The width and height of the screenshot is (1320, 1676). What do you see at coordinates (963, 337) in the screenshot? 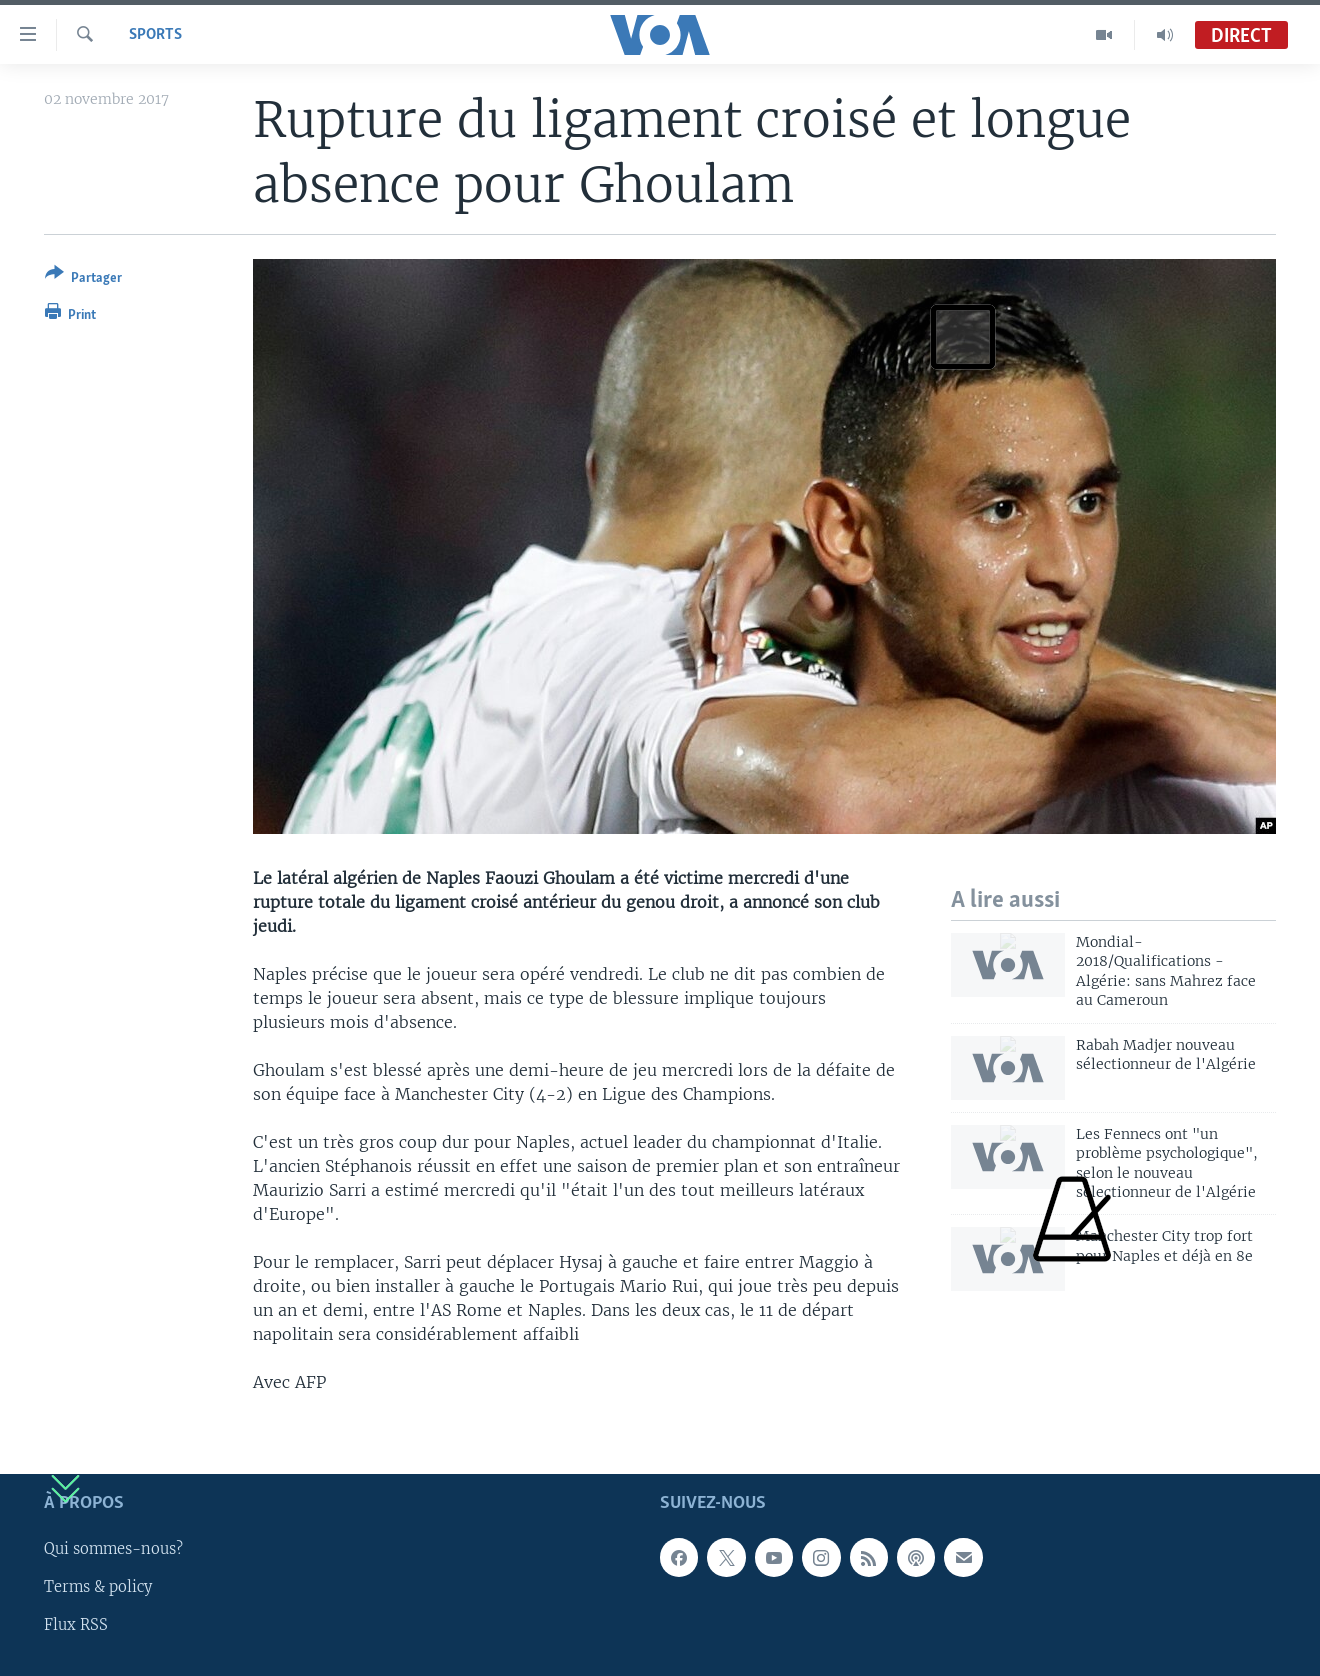
I see `stop media playback` at bounding box center [963, 337].